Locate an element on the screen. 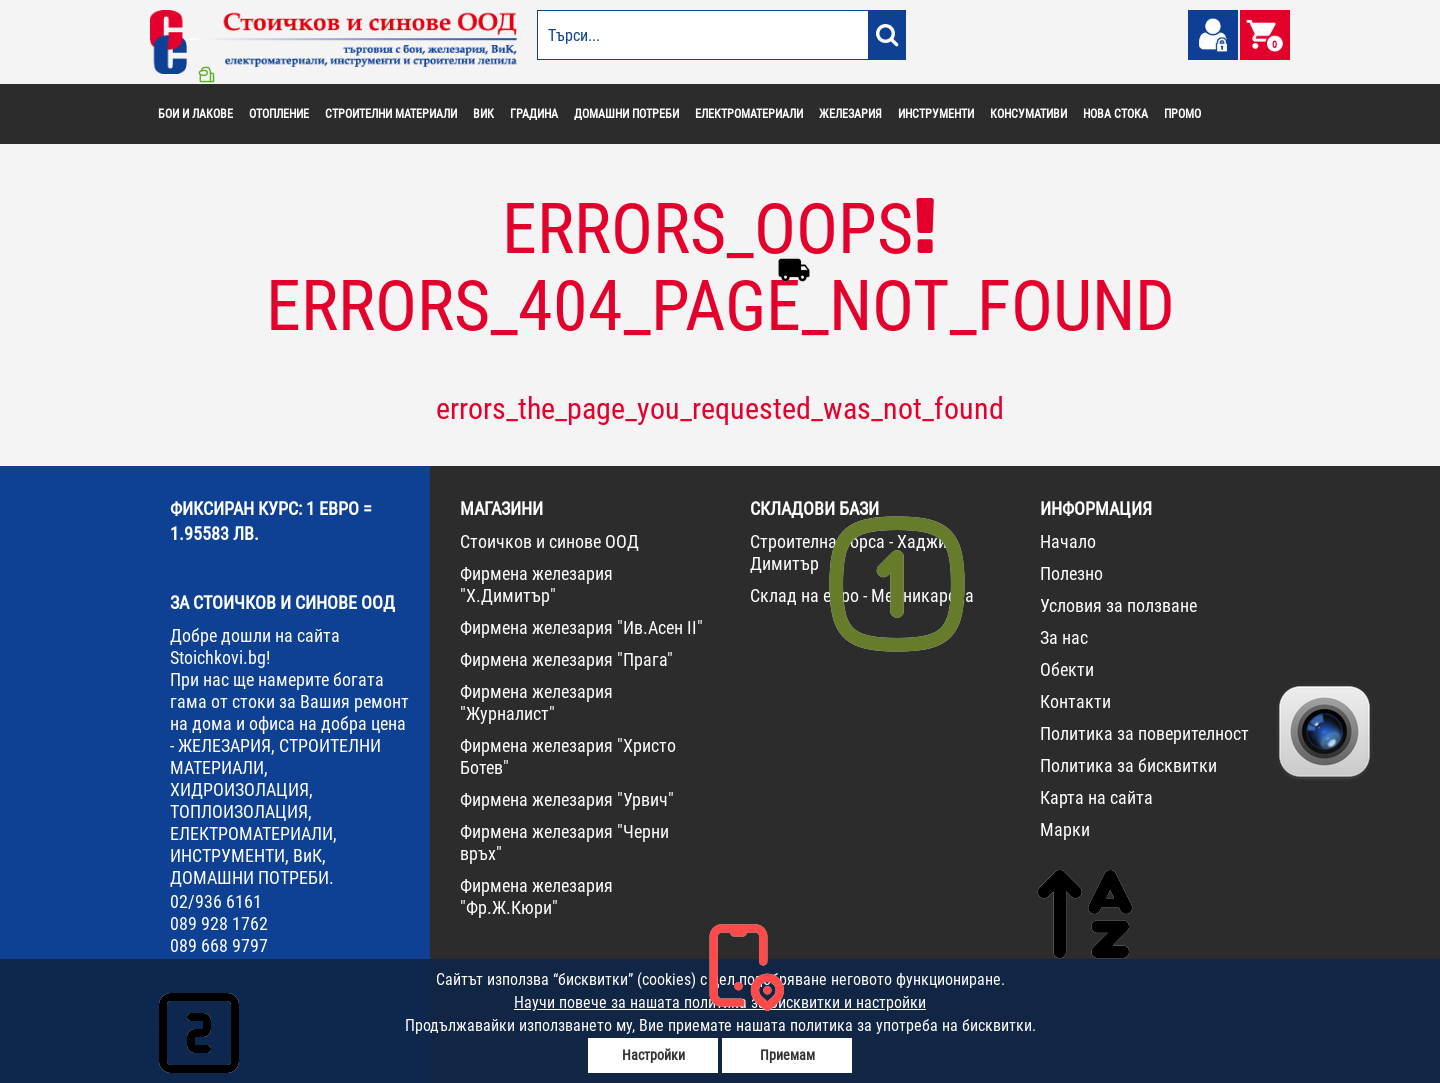 Image resolution: width=1440 pixels, height=1083 pixels. view device location on map is located at coordinates (738, 965).